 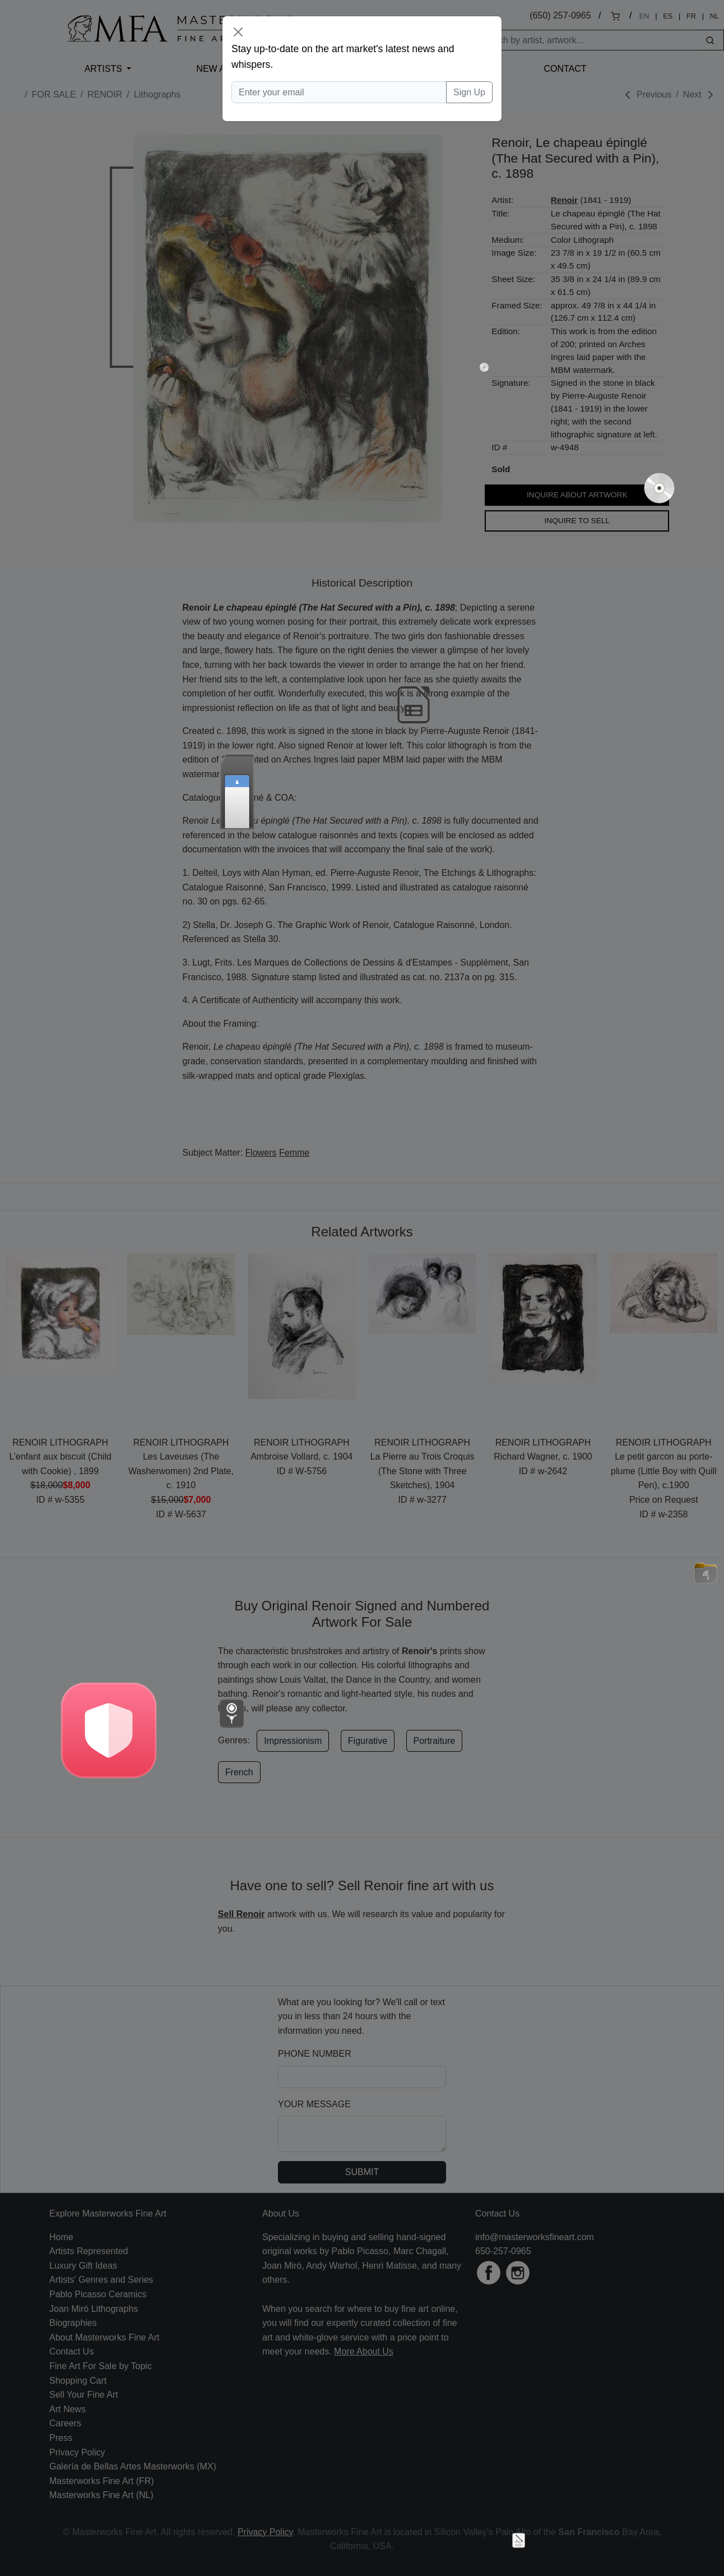 I want to click on open insync cloud sync folder, so click(x=706, y=1573).